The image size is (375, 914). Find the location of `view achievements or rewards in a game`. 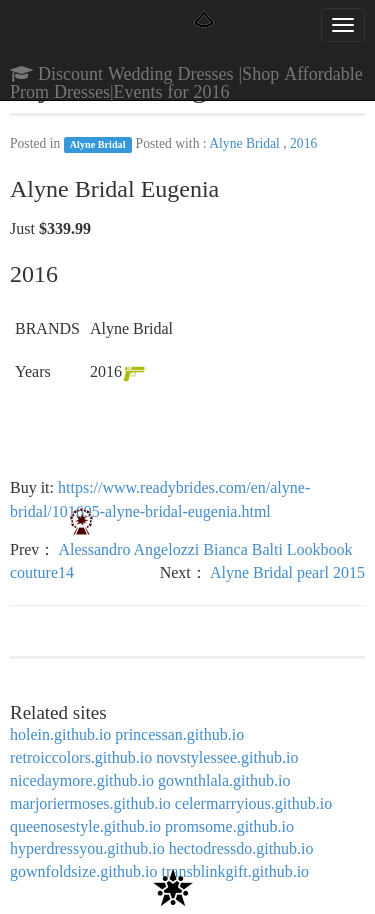

view achievements or rewards in a game is located at coordinates (173, 888).